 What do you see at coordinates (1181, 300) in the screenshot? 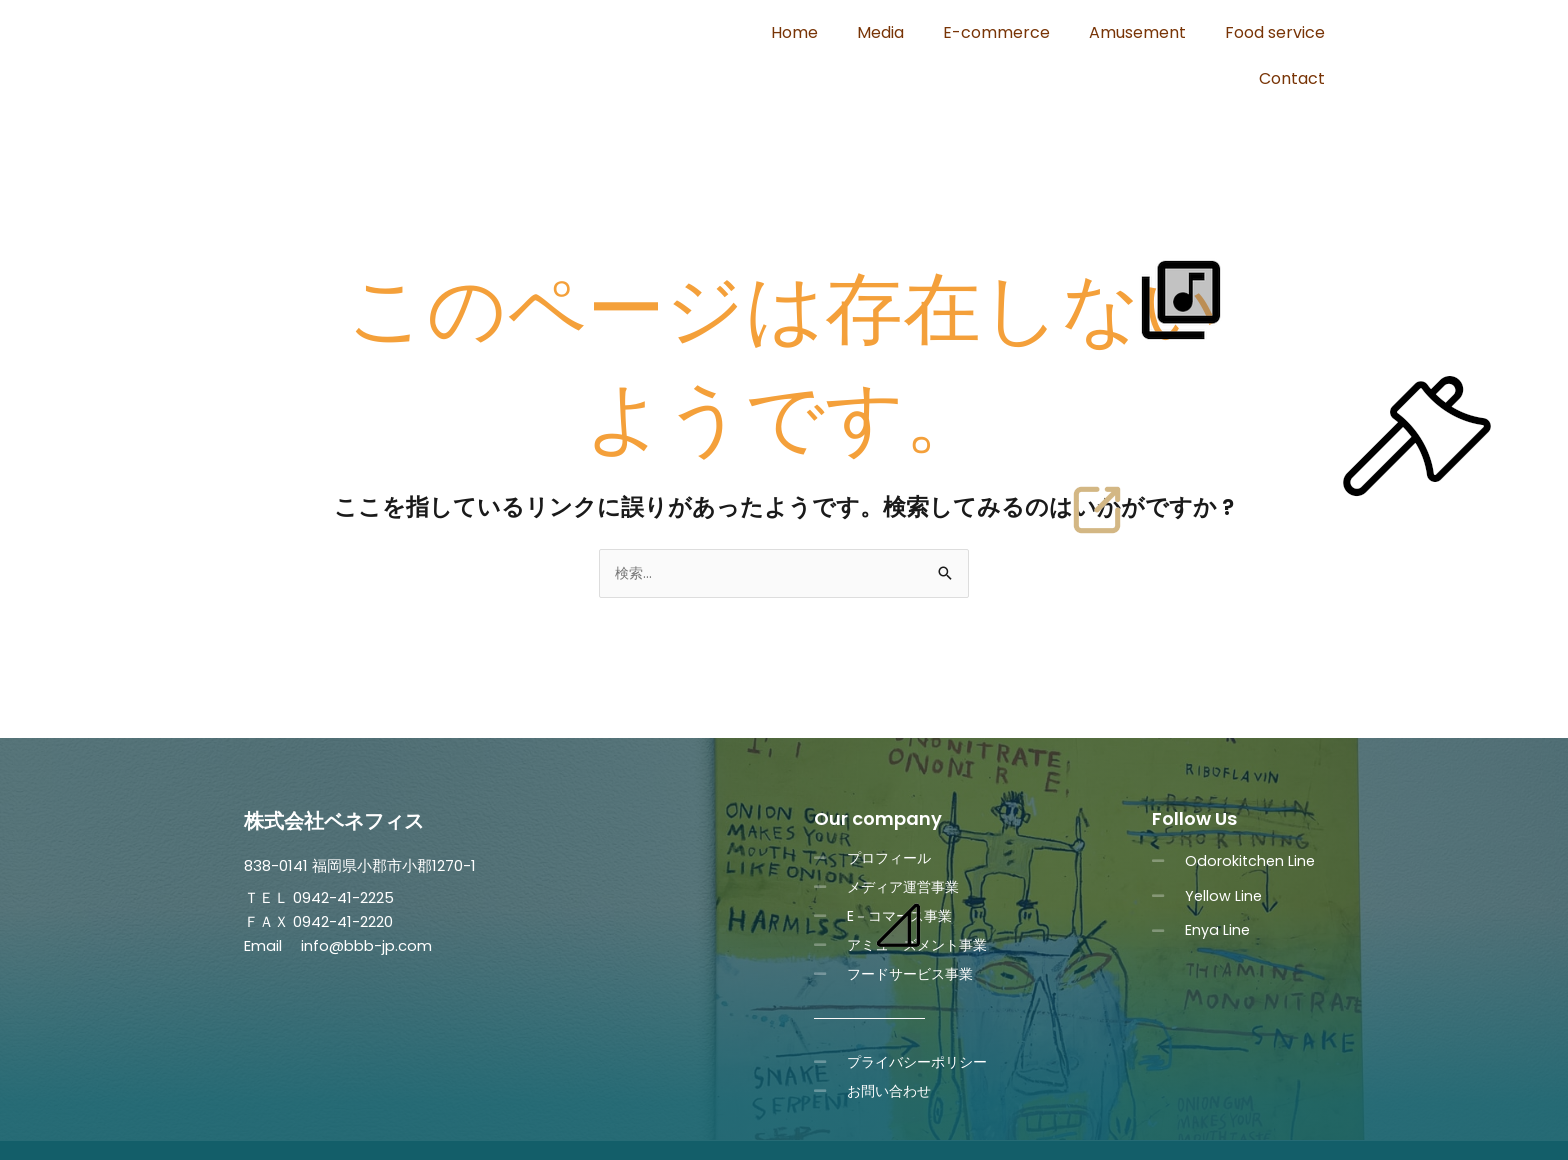
I see `access your music library` at bounding box center [1181, 300].